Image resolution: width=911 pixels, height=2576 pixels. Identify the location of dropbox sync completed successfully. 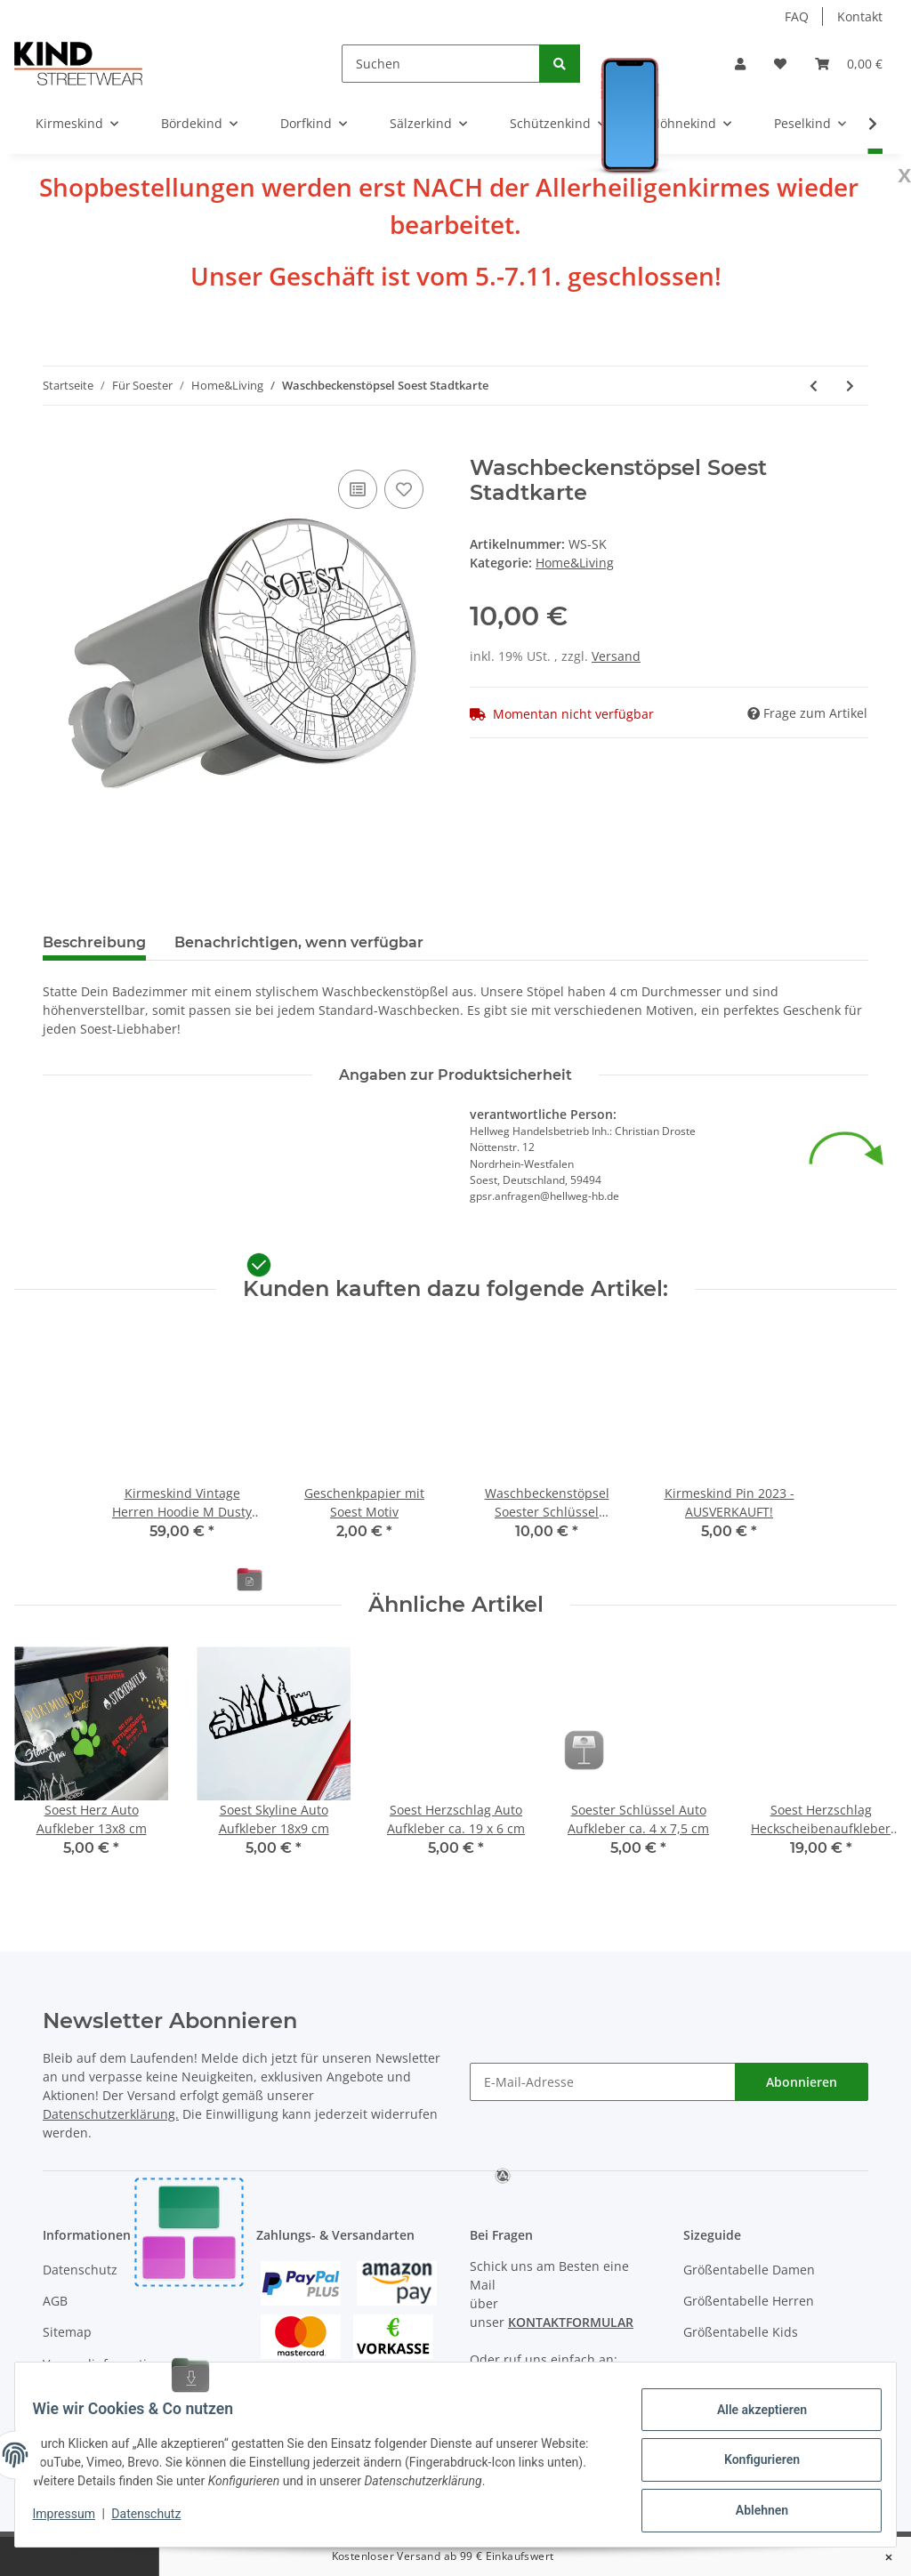
(259, 1265).